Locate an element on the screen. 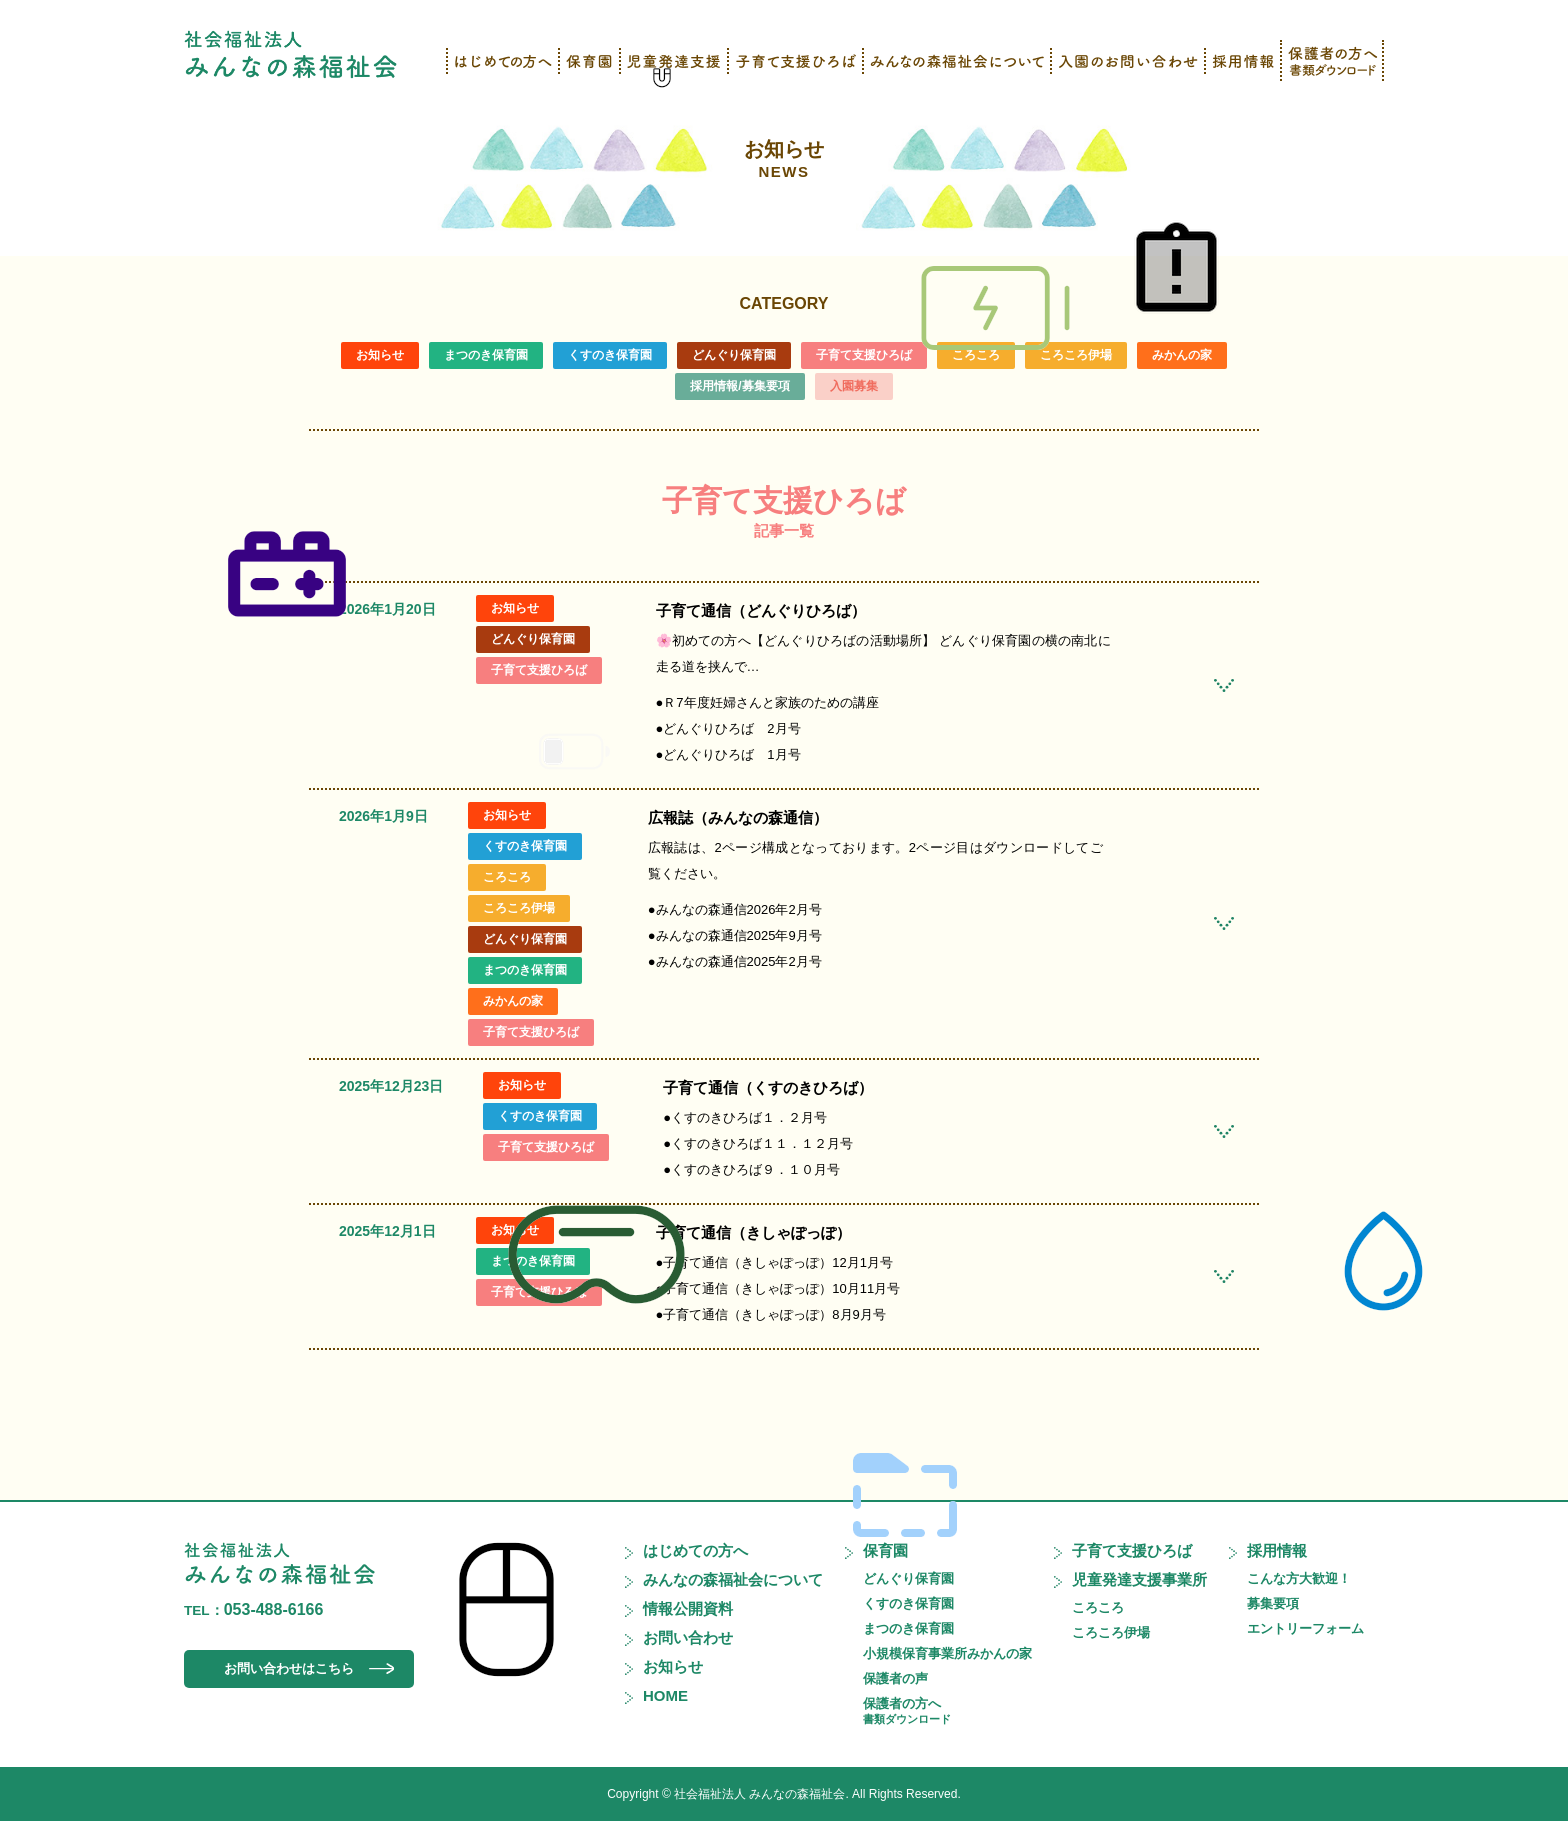 The image size is (1568, 1821). indicates device is currently charging is located at coordinates (993, 308).